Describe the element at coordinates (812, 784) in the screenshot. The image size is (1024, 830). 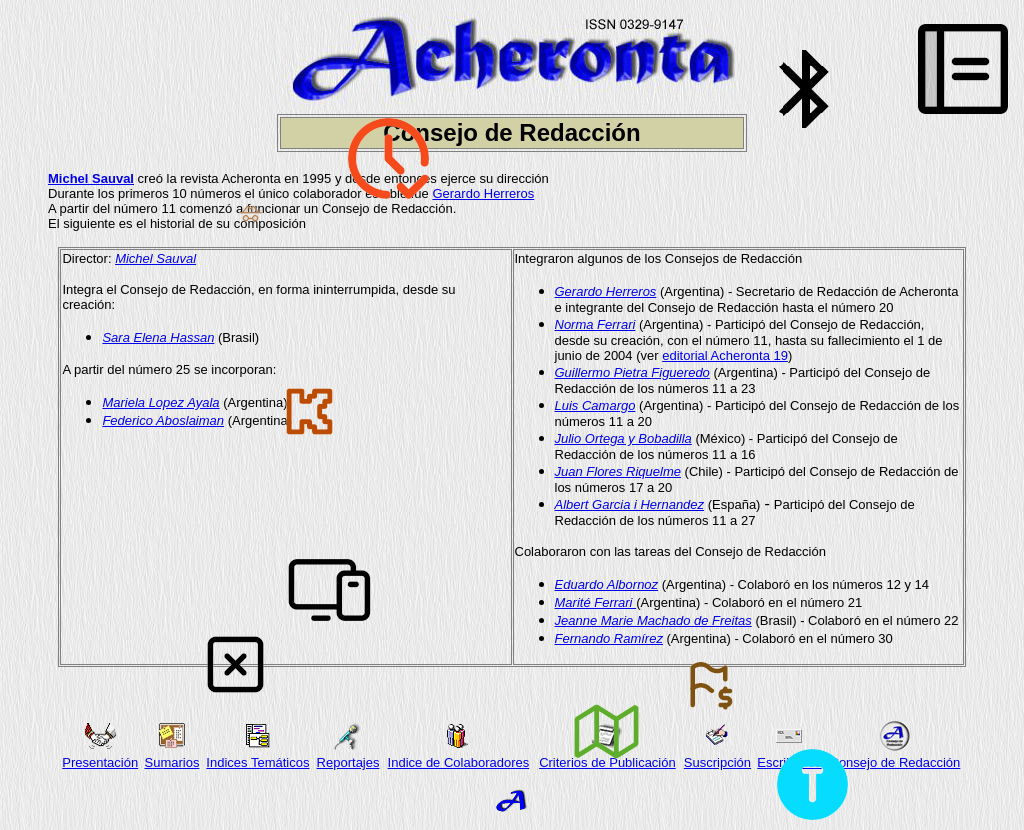
I see `indicates text or typography settings` at that location.